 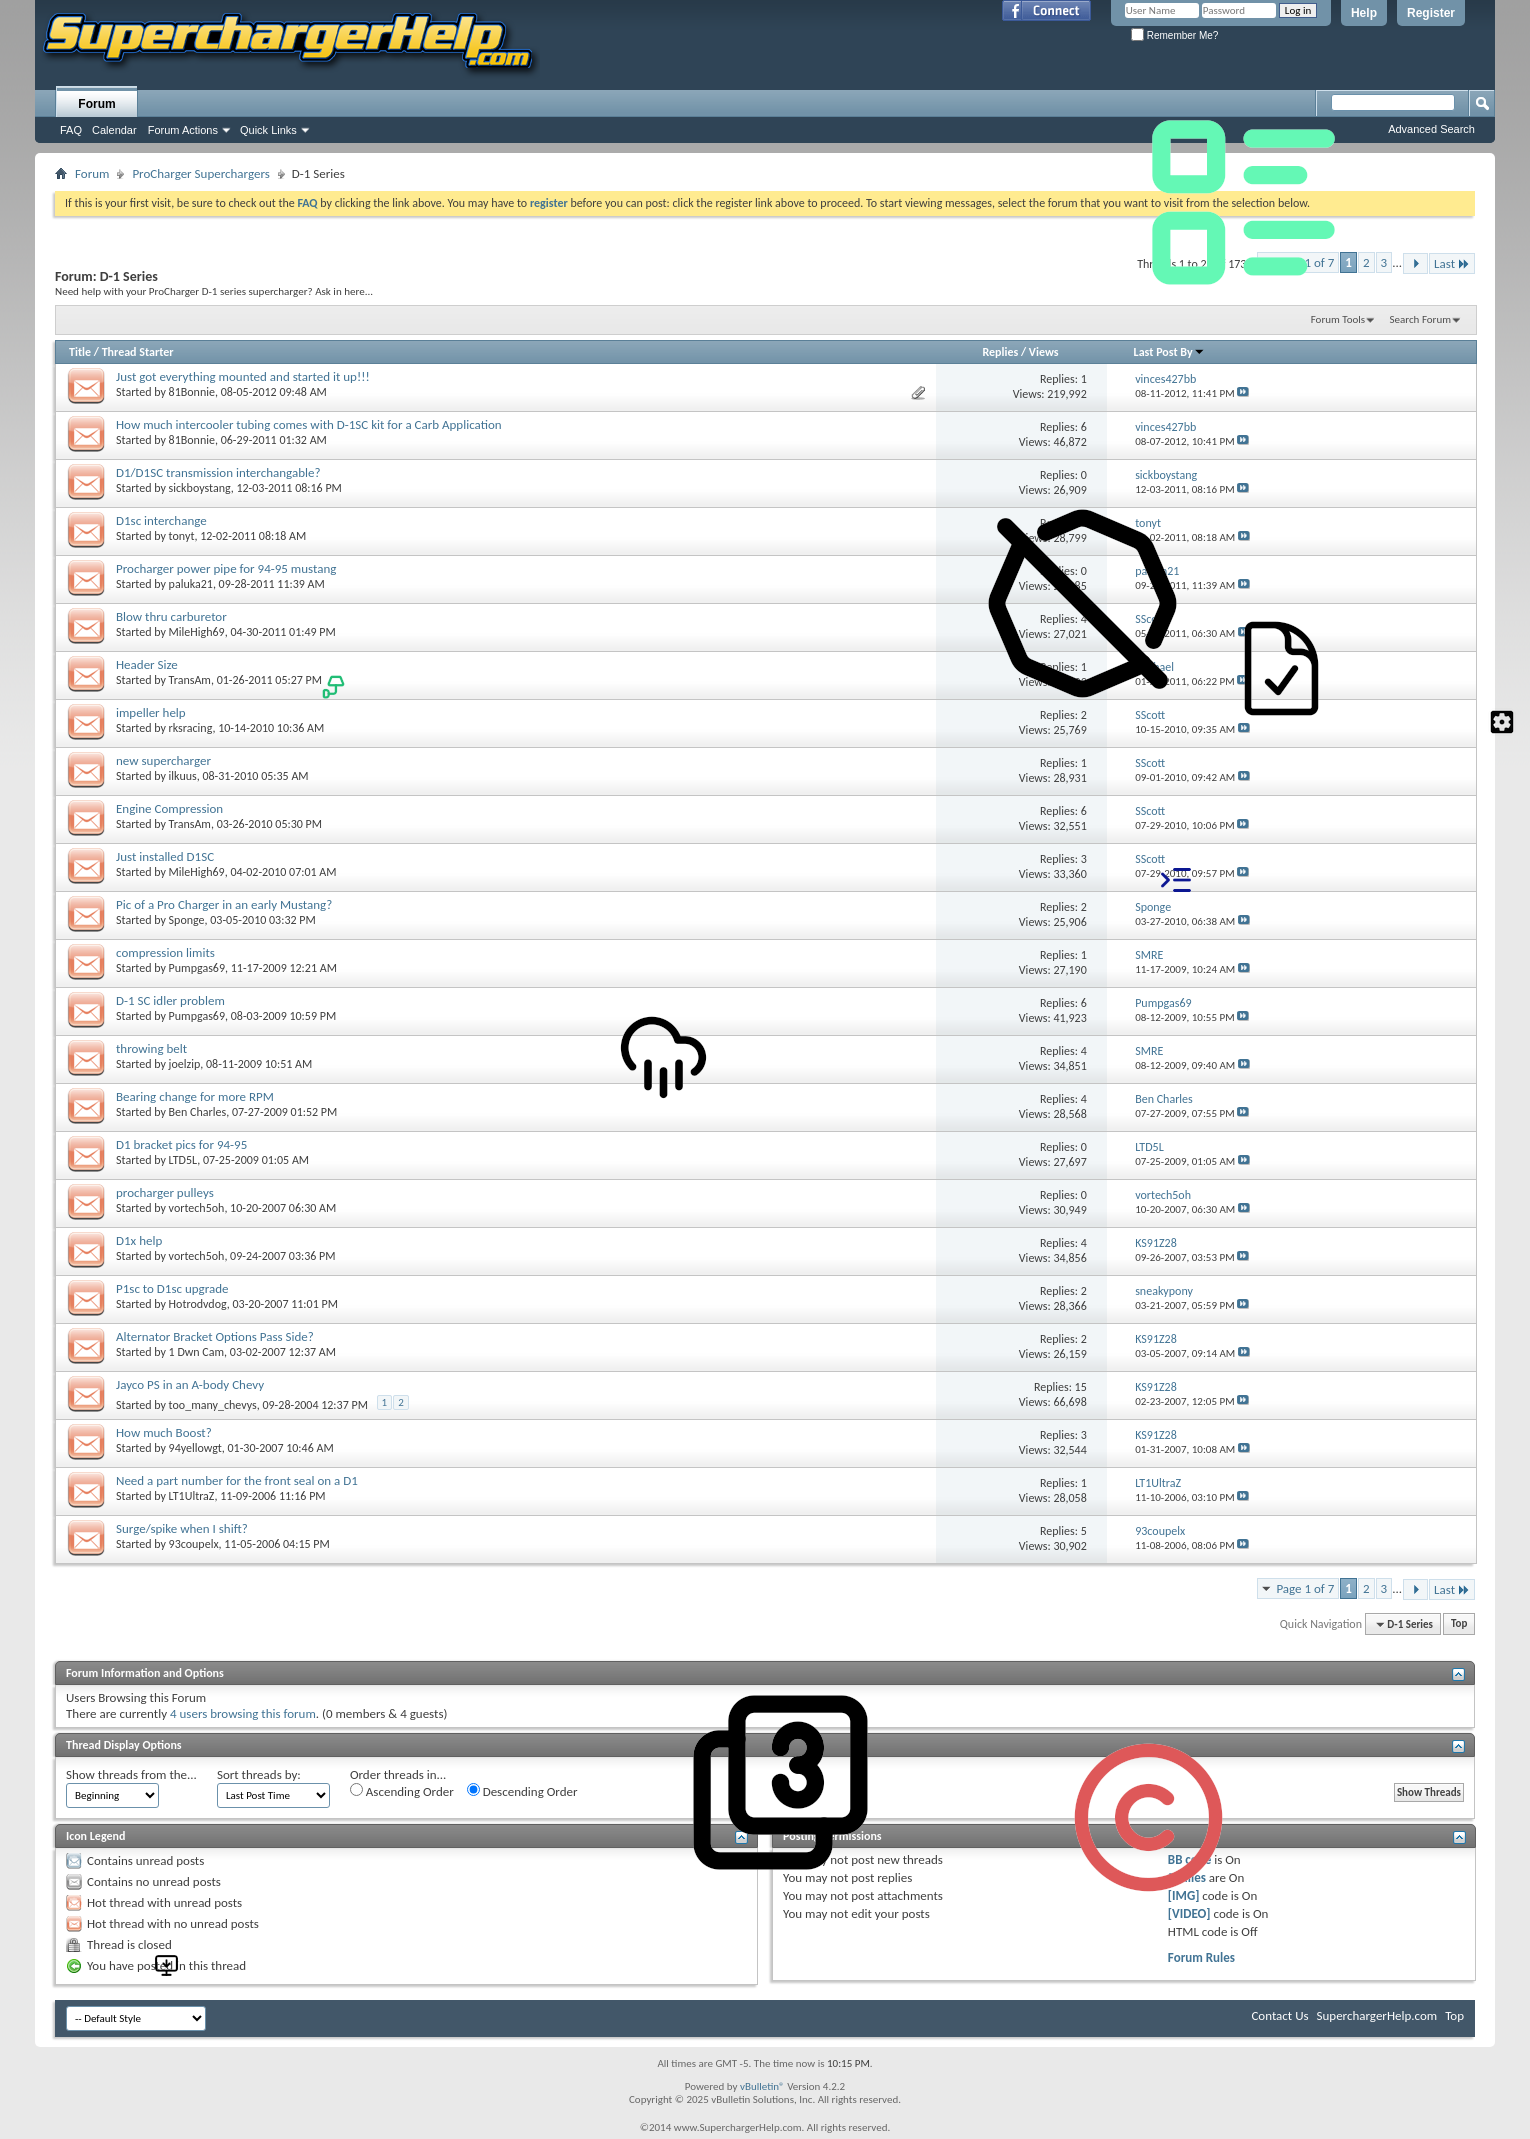 What do you see at coordinates (663, 1055) in the screenshot?
I see `indicates rainy weather conditions` at bounding box center [663, 1055].